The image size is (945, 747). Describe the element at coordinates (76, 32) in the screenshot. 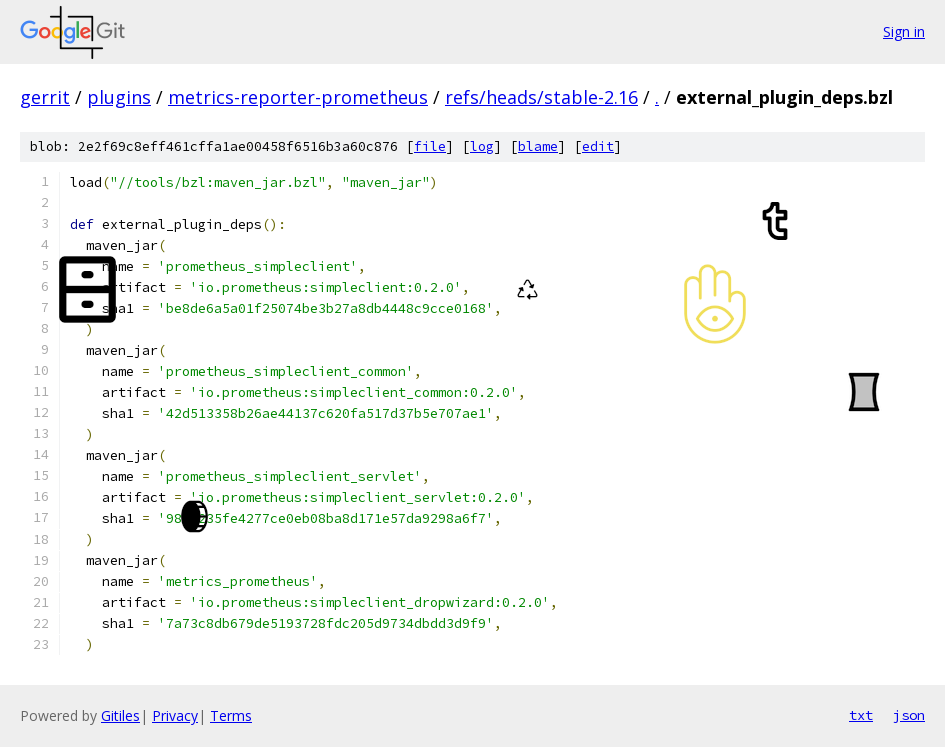

I see `crop an image` at that location.